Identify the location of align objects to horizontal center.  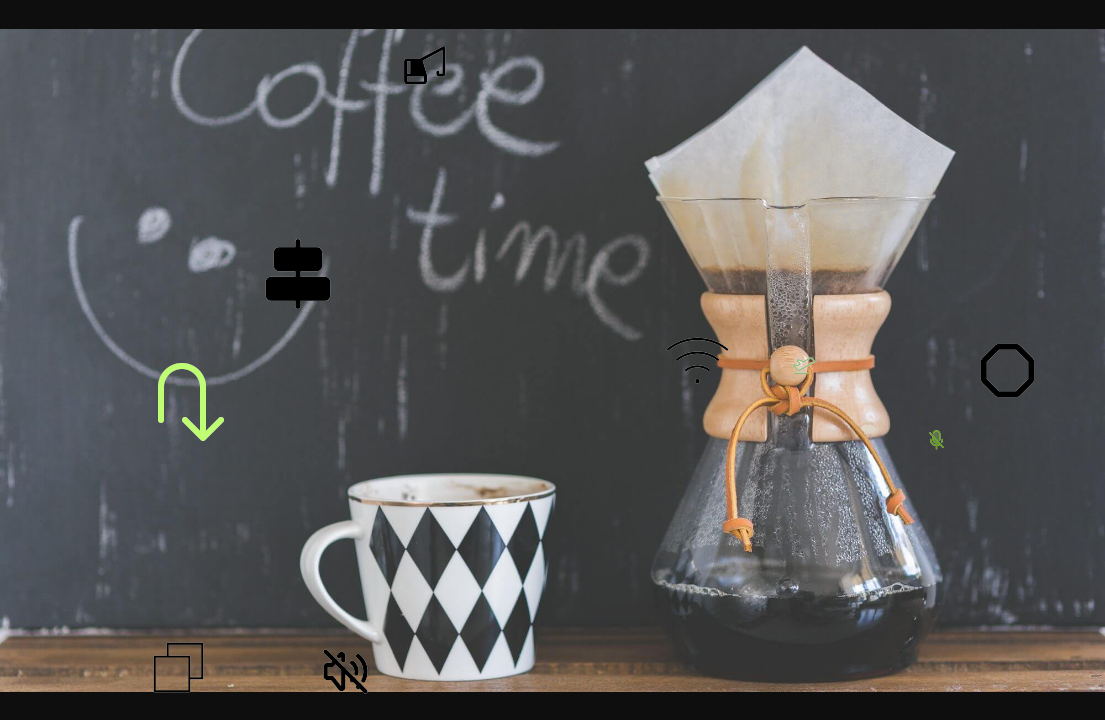
(298, 274).